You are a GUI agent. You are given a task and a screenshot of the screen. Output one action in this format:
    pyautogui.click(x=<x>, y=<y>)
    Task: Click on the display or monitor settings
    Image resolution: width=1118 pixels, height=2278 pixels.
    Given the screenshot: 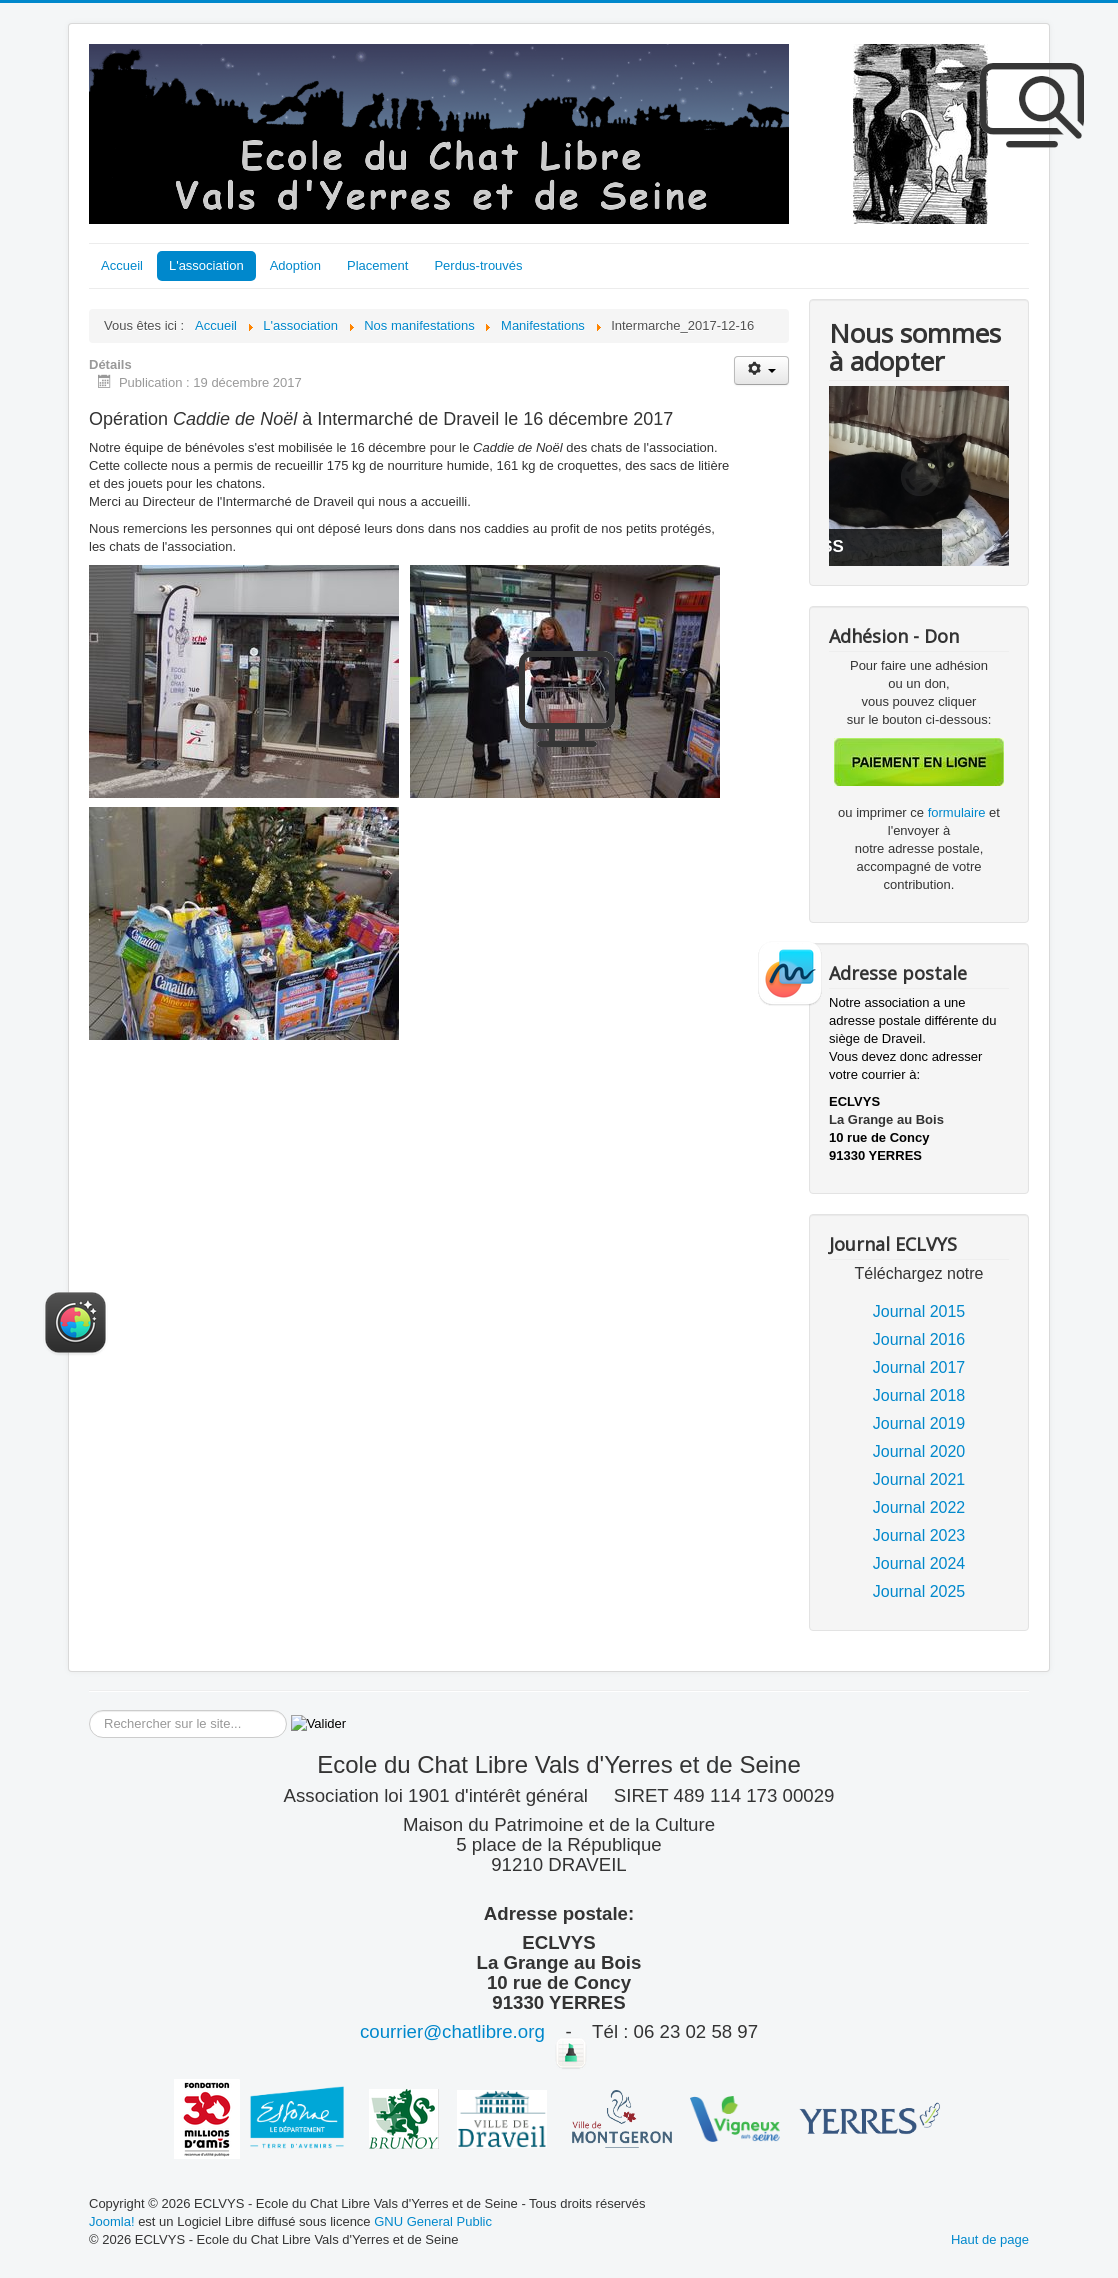 What is the action you would take?
    pyautogui.click(x=567, y=699)
    